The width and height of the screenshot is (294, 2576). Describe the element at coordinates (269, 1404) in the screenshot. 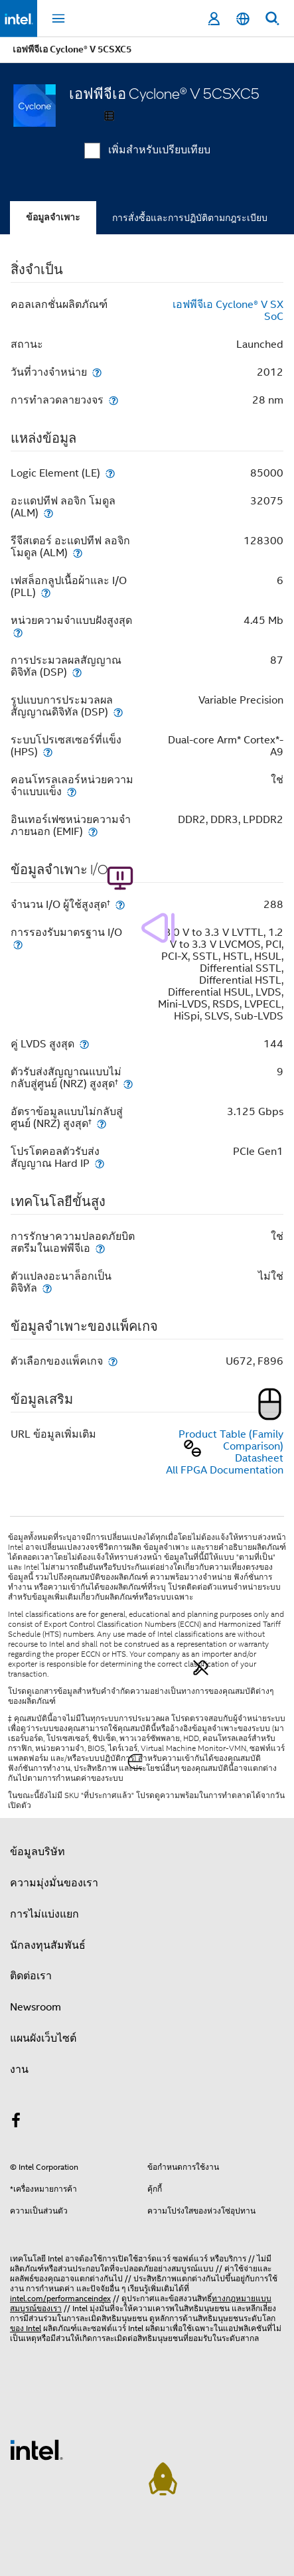

I see `mouse input device indicator` at that location.